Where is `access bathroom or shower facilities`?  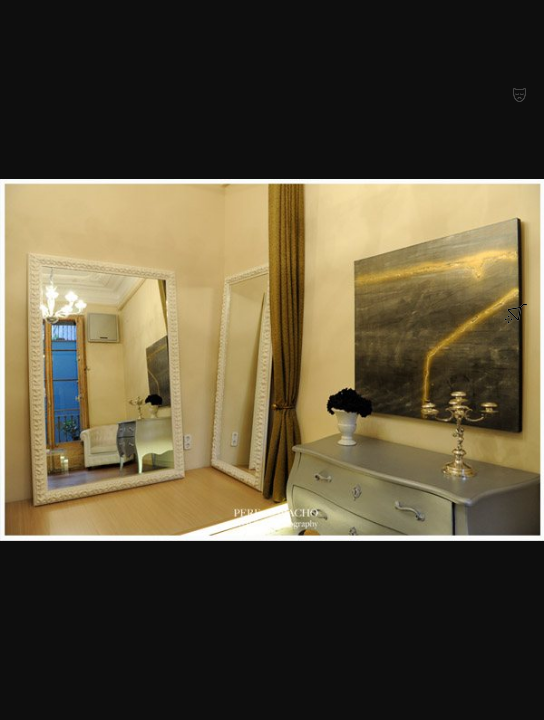
access bathroom or shower facilities is located at coordinates (515, 312).